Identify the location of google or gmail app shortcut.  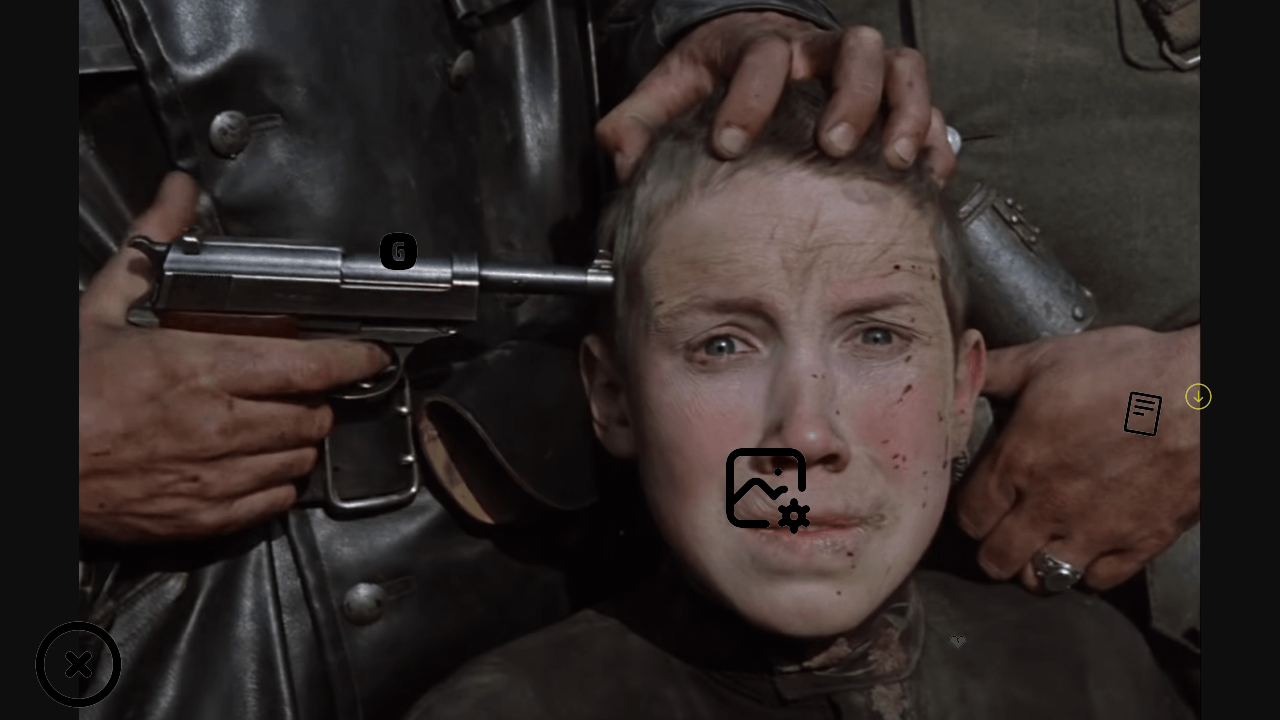
(398, 251).